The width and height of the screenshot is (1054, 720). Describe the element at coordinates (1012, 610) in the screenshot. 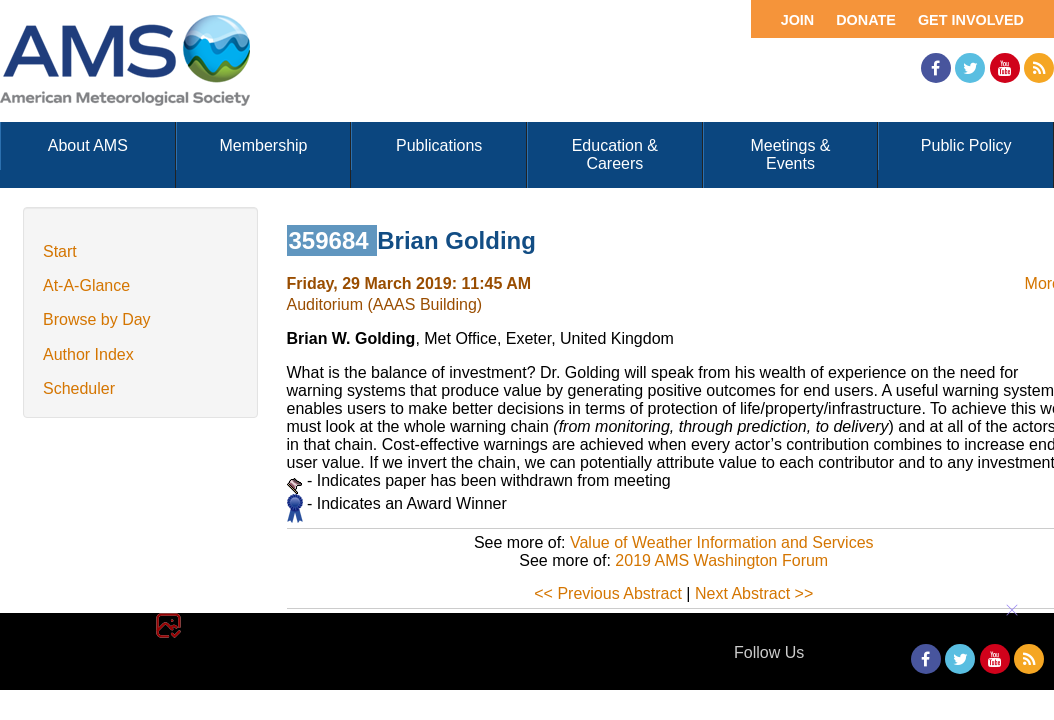

I see `close a window or dialog` at that location.